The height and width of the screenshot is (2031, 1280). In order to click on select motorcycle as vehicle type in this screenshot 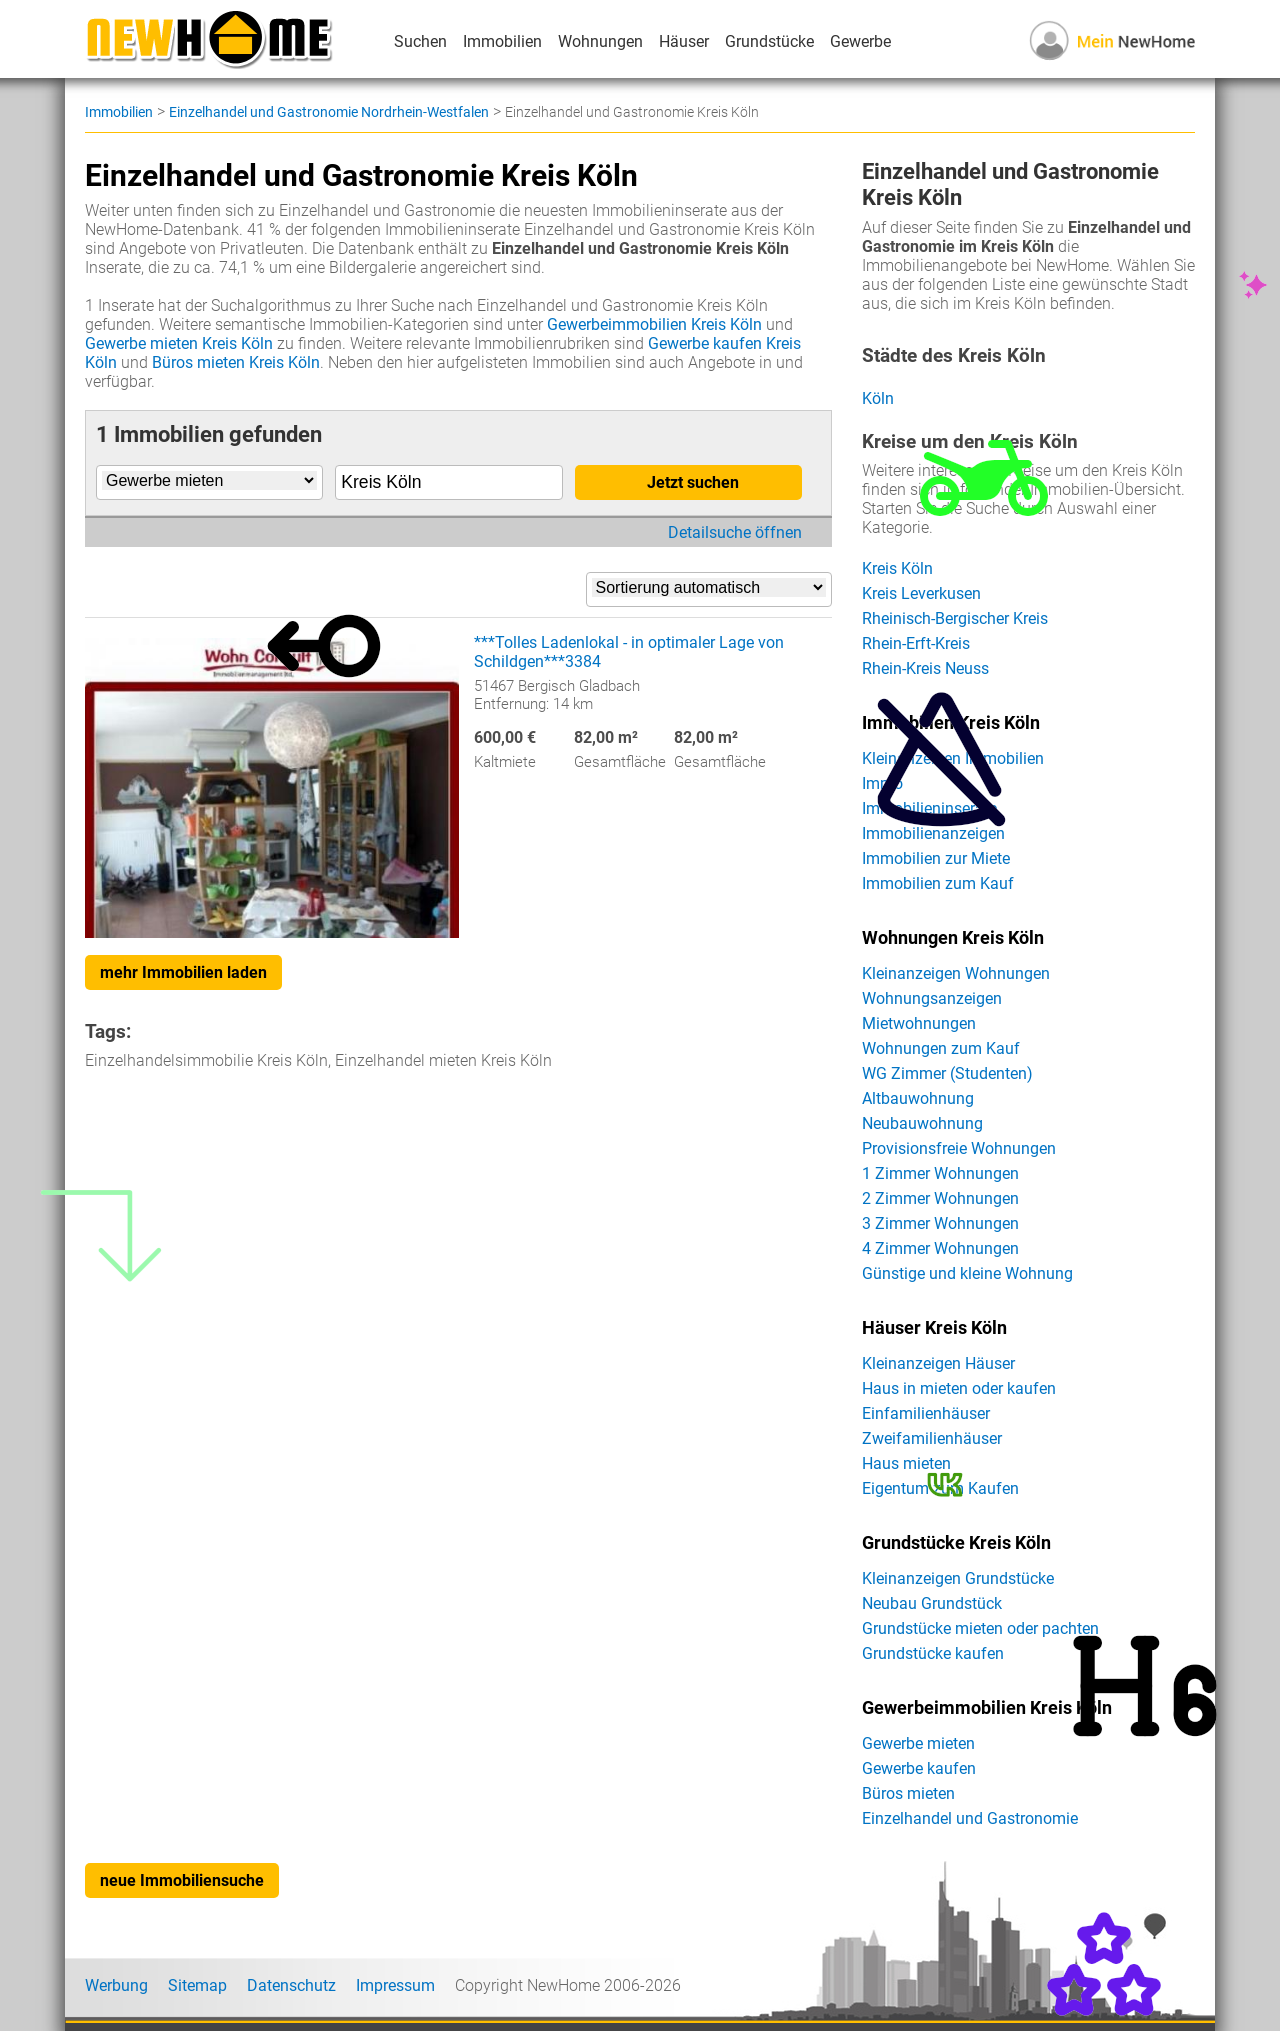, I will do `click(984, 480)`.